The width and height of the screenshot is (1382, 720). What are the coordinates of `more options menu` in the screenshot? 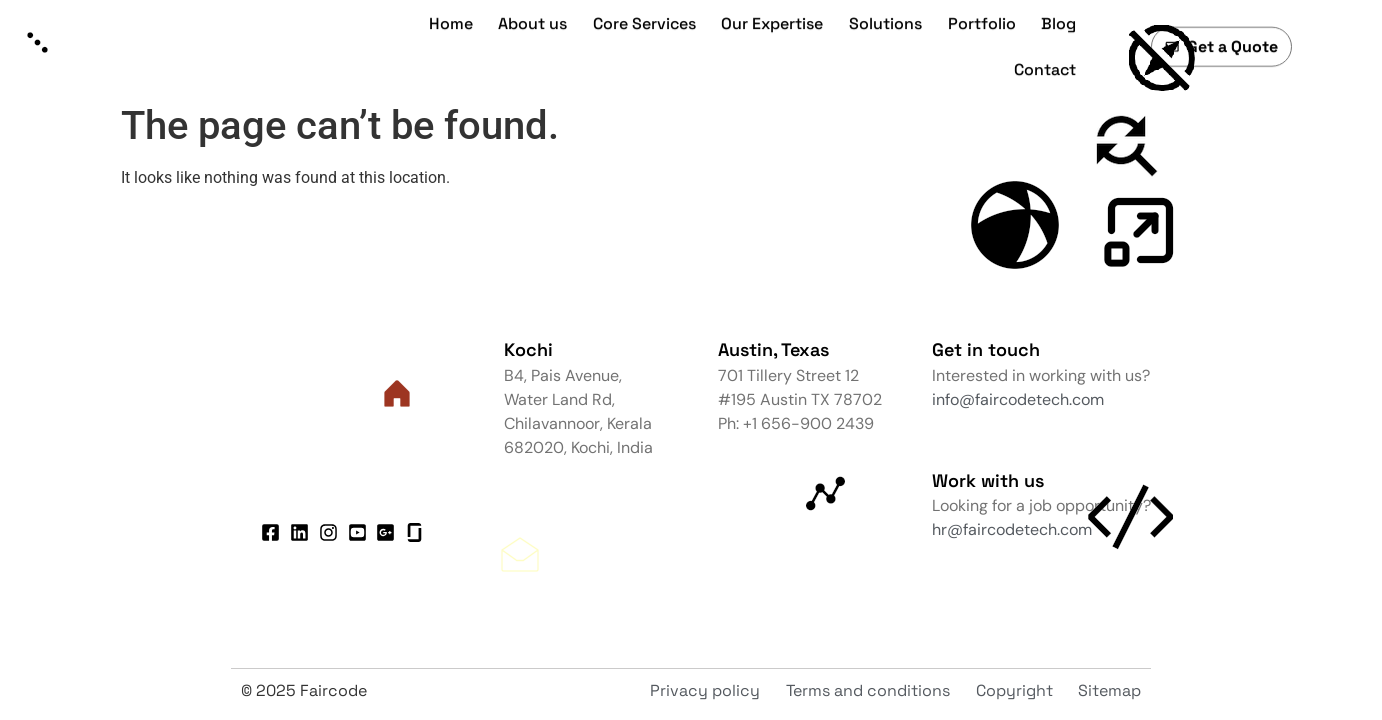 It's located at (37, 42).